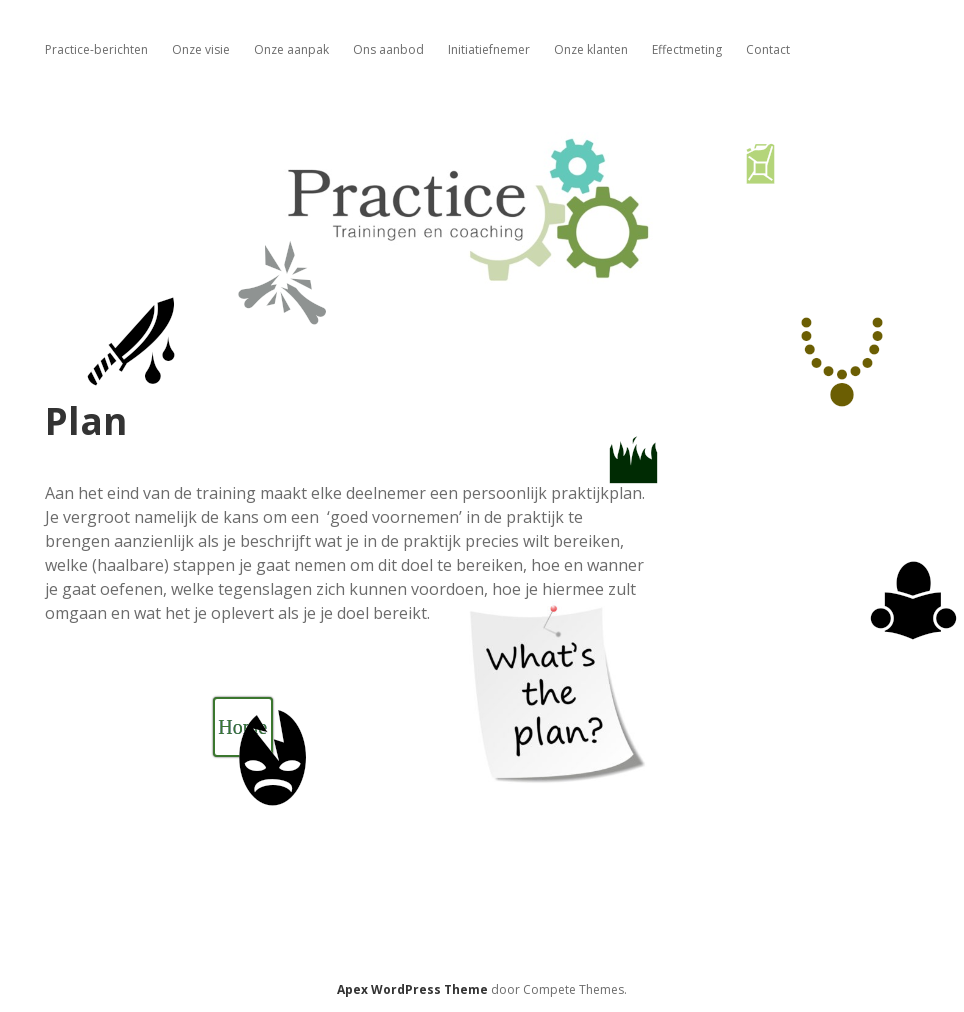 The width and height of the screenshot is (964, 1012). What do you see at coordinates (270, 757) in the screenshot?
I see `select a superhero or villain character` at bounding box center [270, 757].